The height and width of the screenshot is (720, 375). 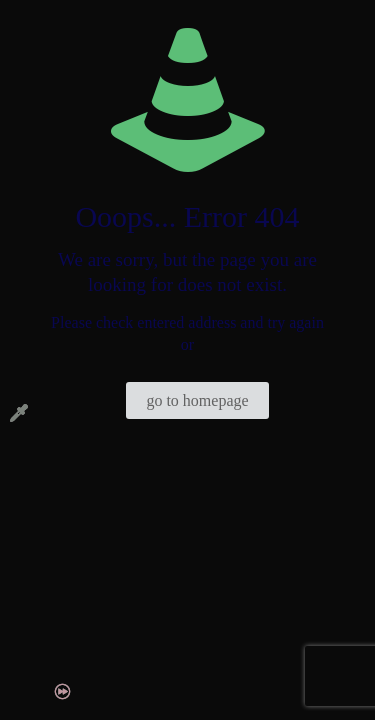 I want to click on pick a color from the screen, so click(x=19, y=413).